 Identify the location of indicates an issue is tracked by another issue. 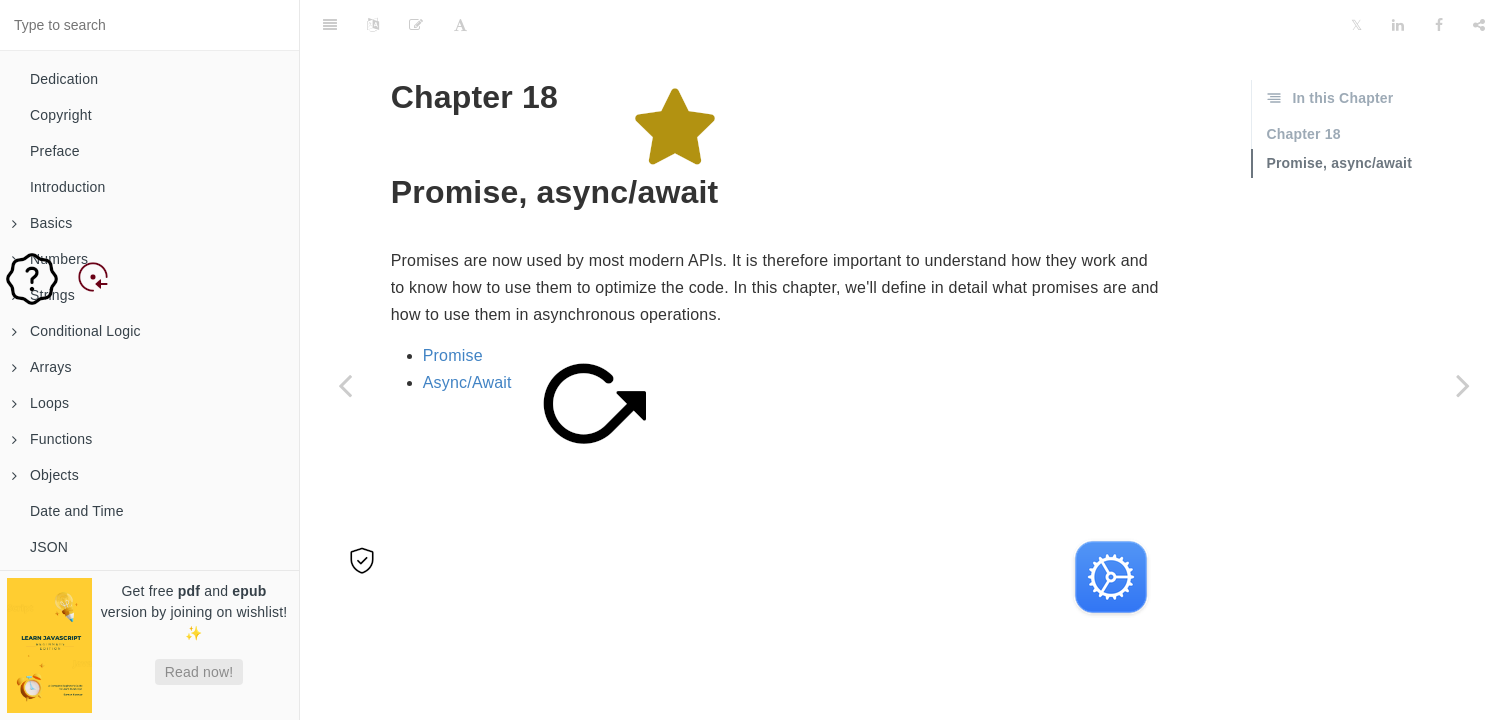
(93, 277).